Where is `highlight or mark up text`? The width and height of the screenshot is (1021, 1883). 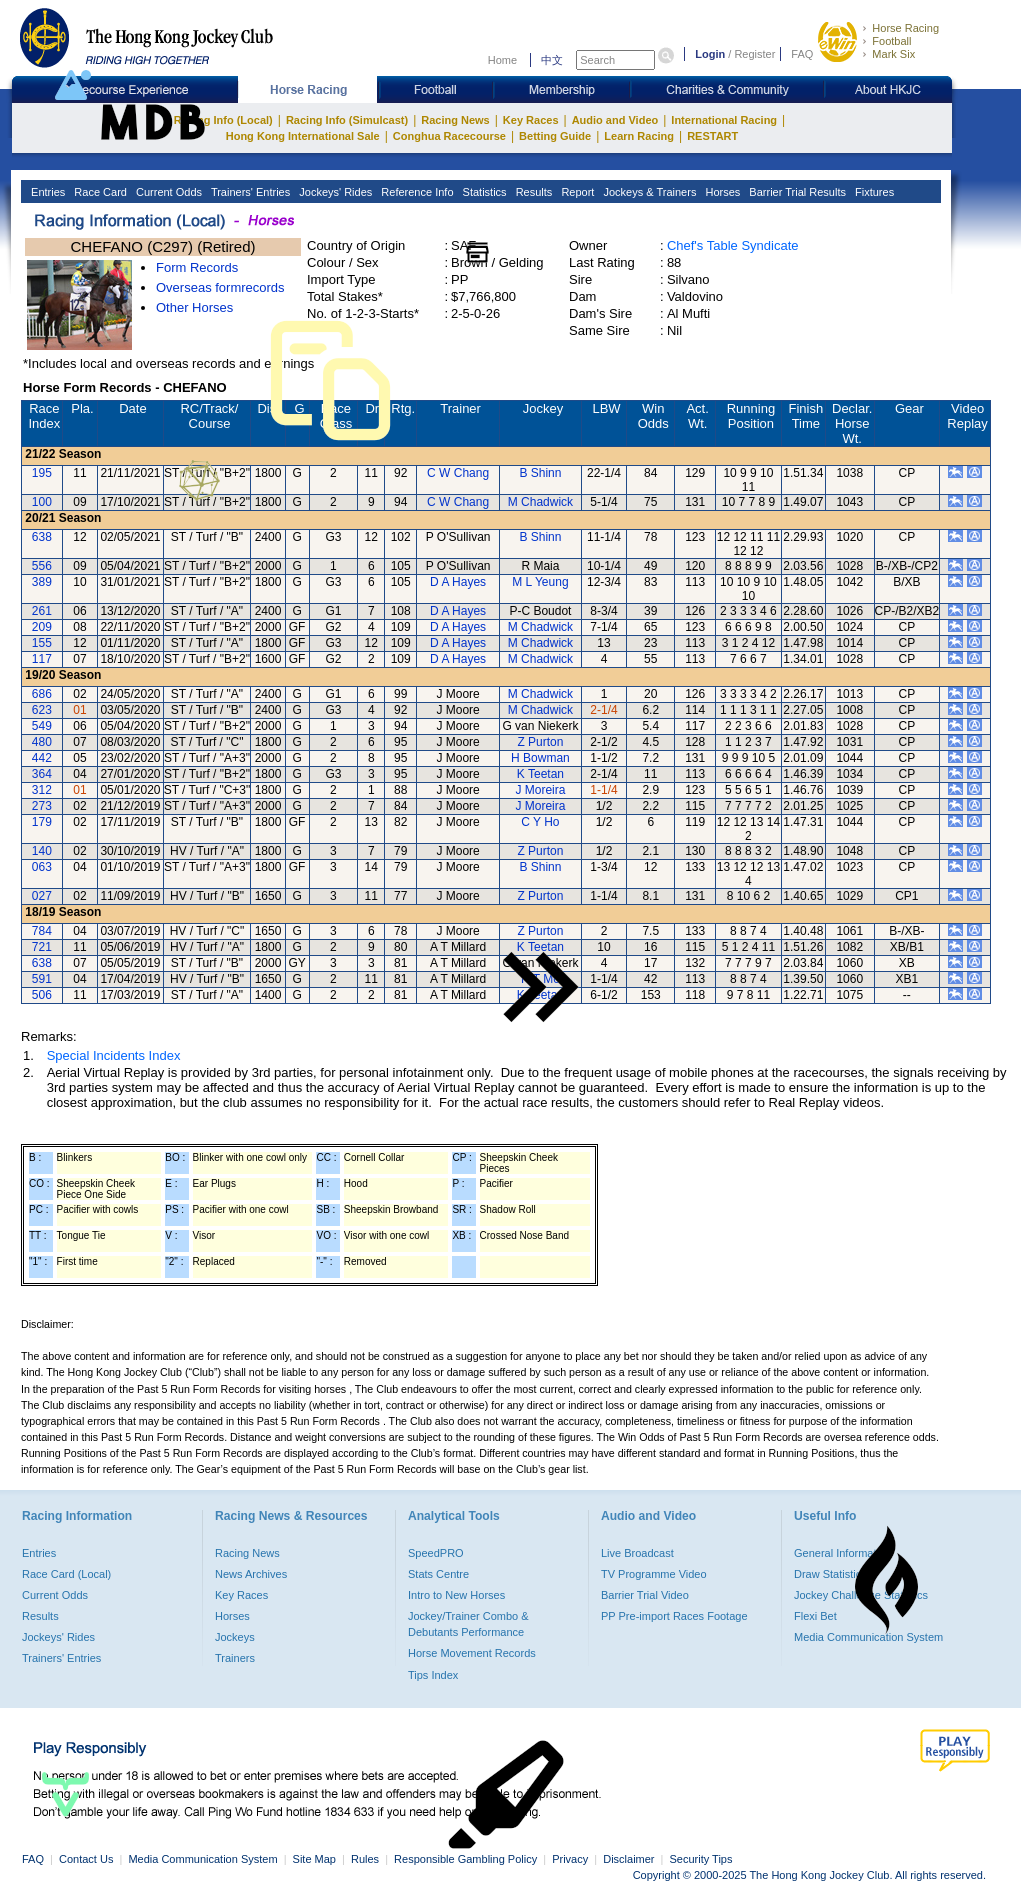
highlight or mark up text is located at coordinates (509, 1794).